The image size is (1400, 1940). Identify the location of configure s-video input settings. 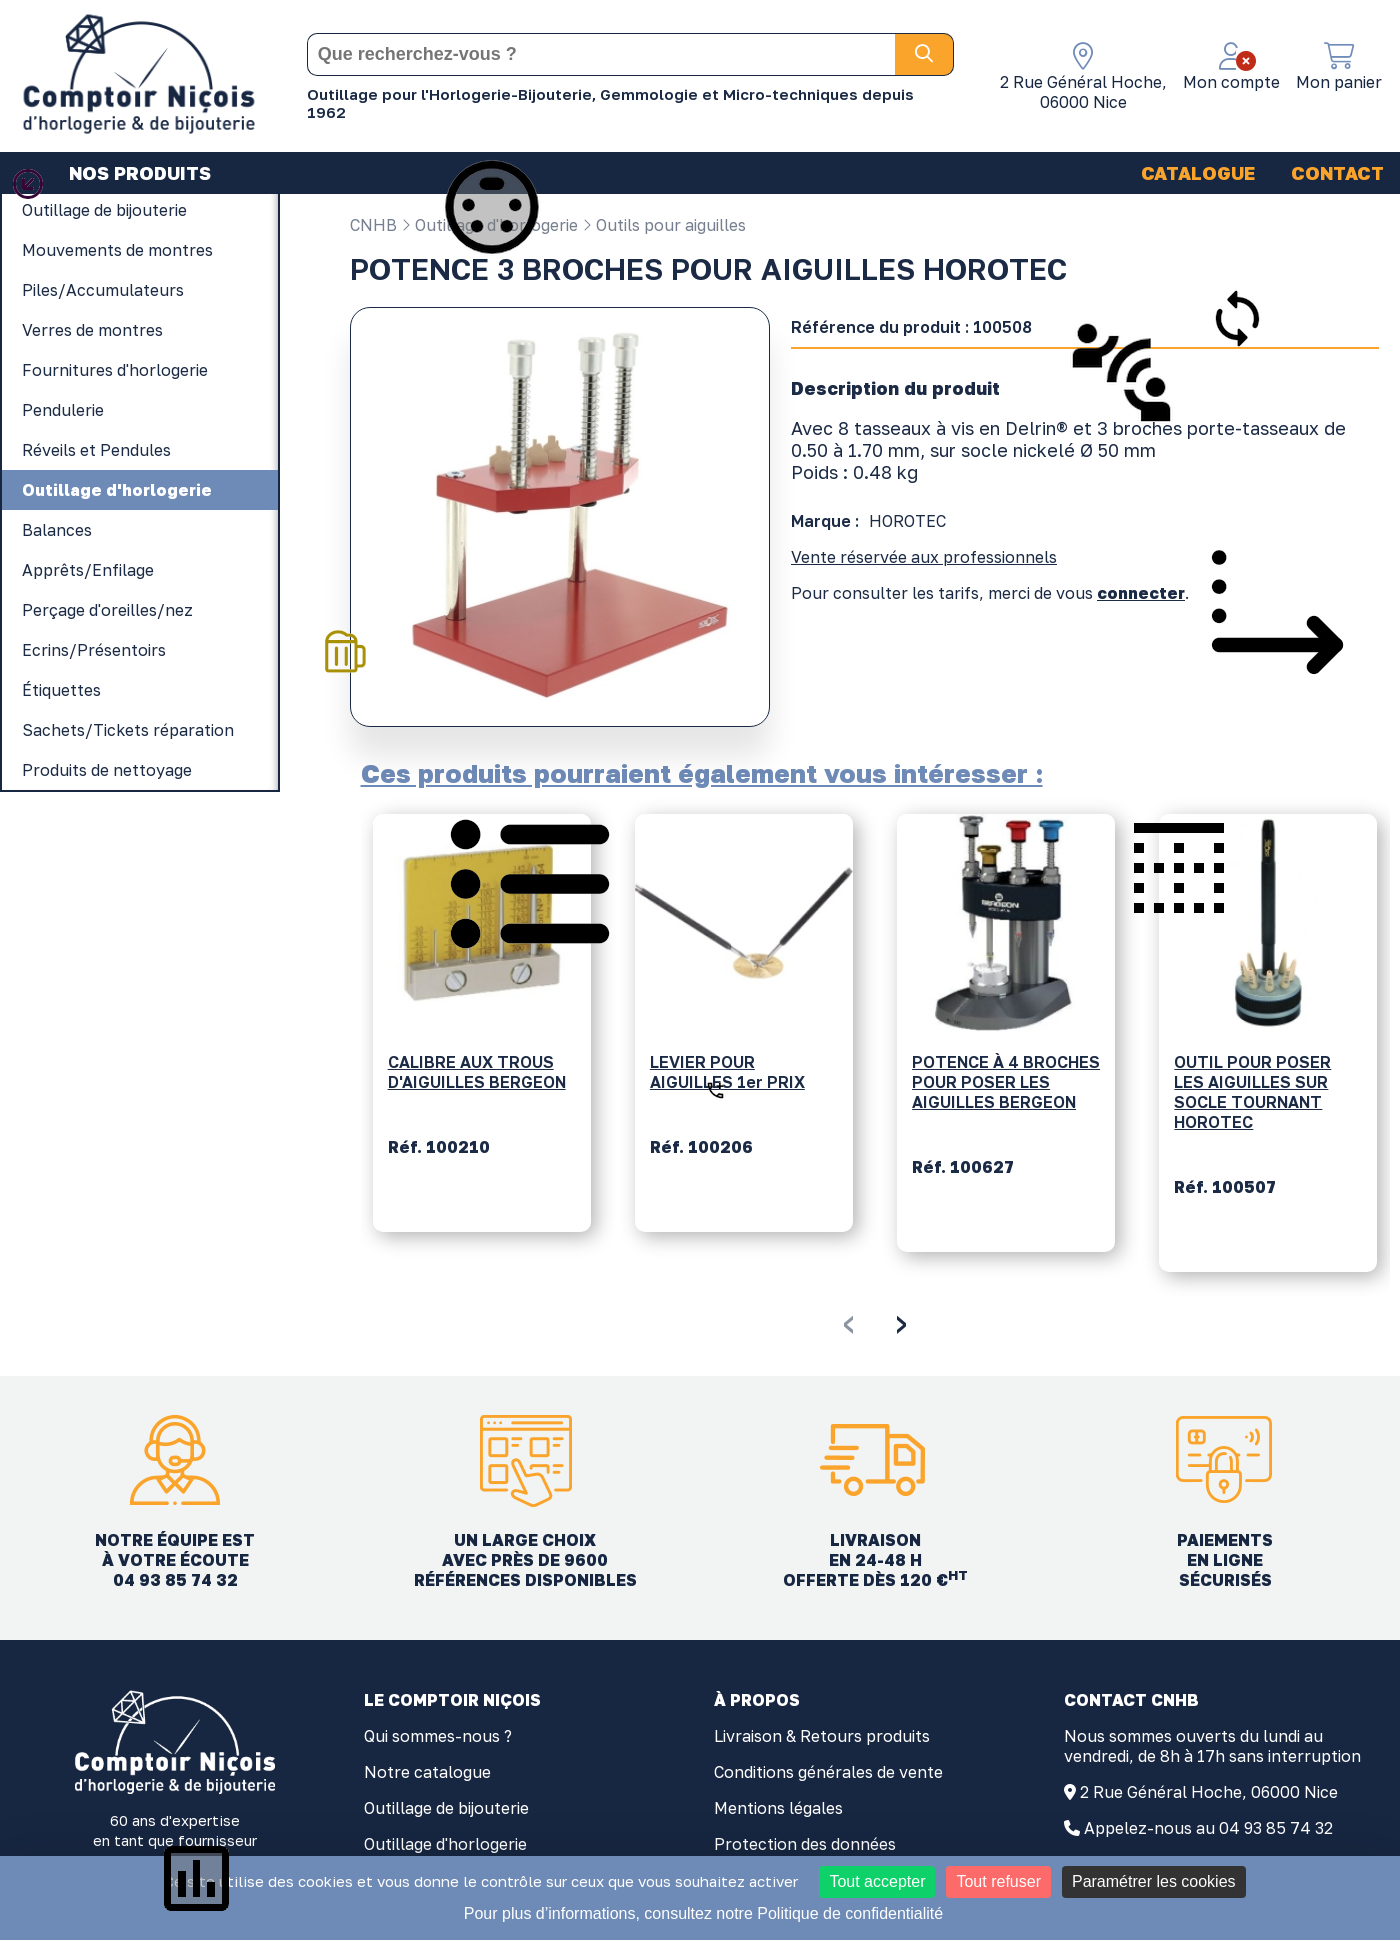
(492, 207).